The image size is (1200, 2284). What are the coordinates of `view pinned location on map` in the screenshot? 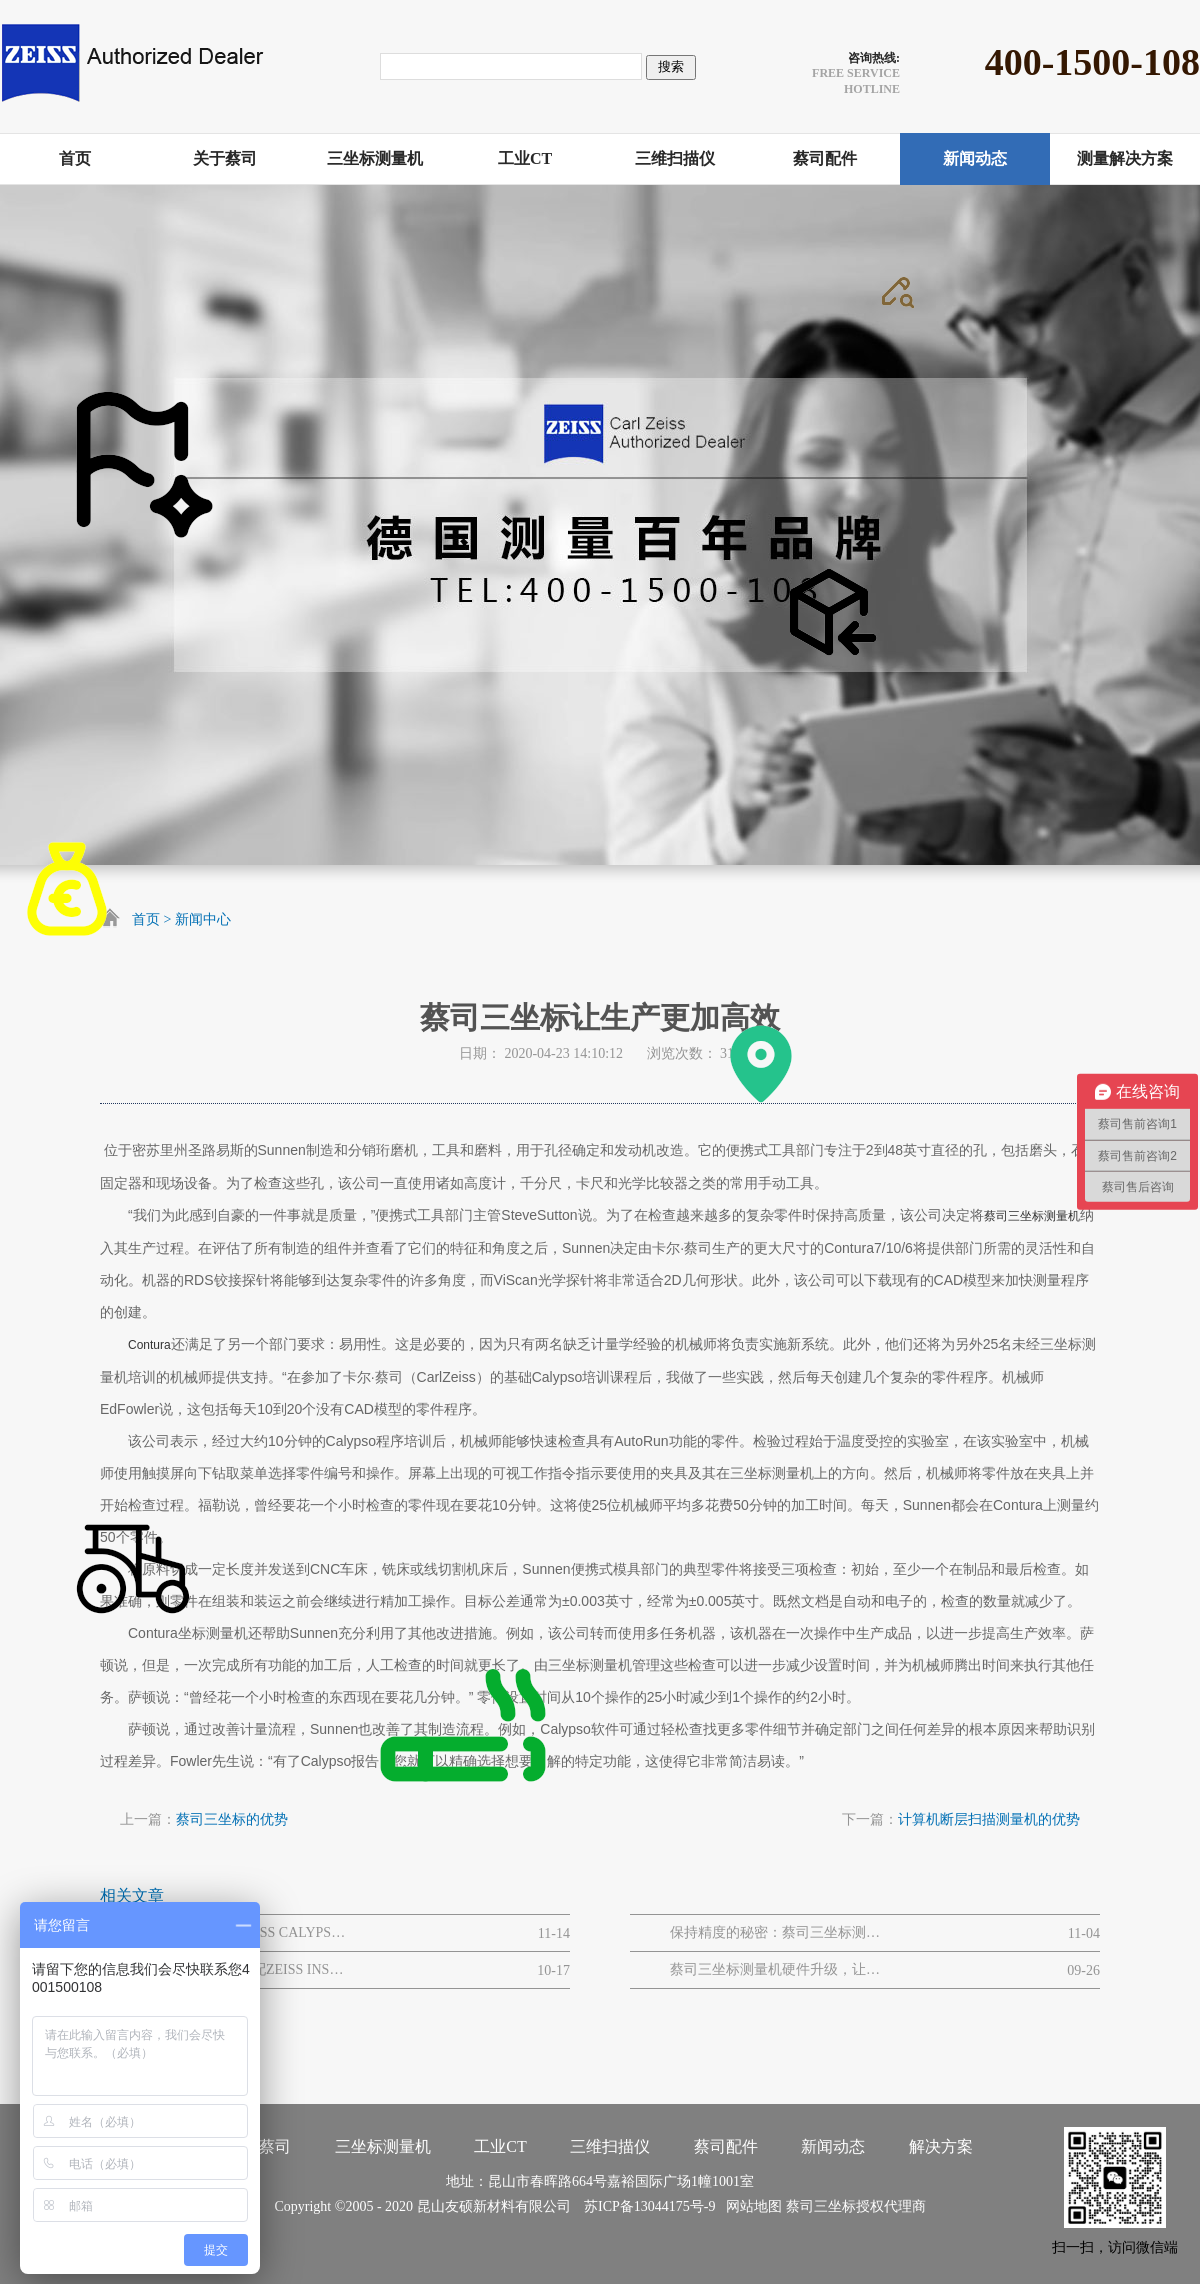 It's located at (761, 1064).